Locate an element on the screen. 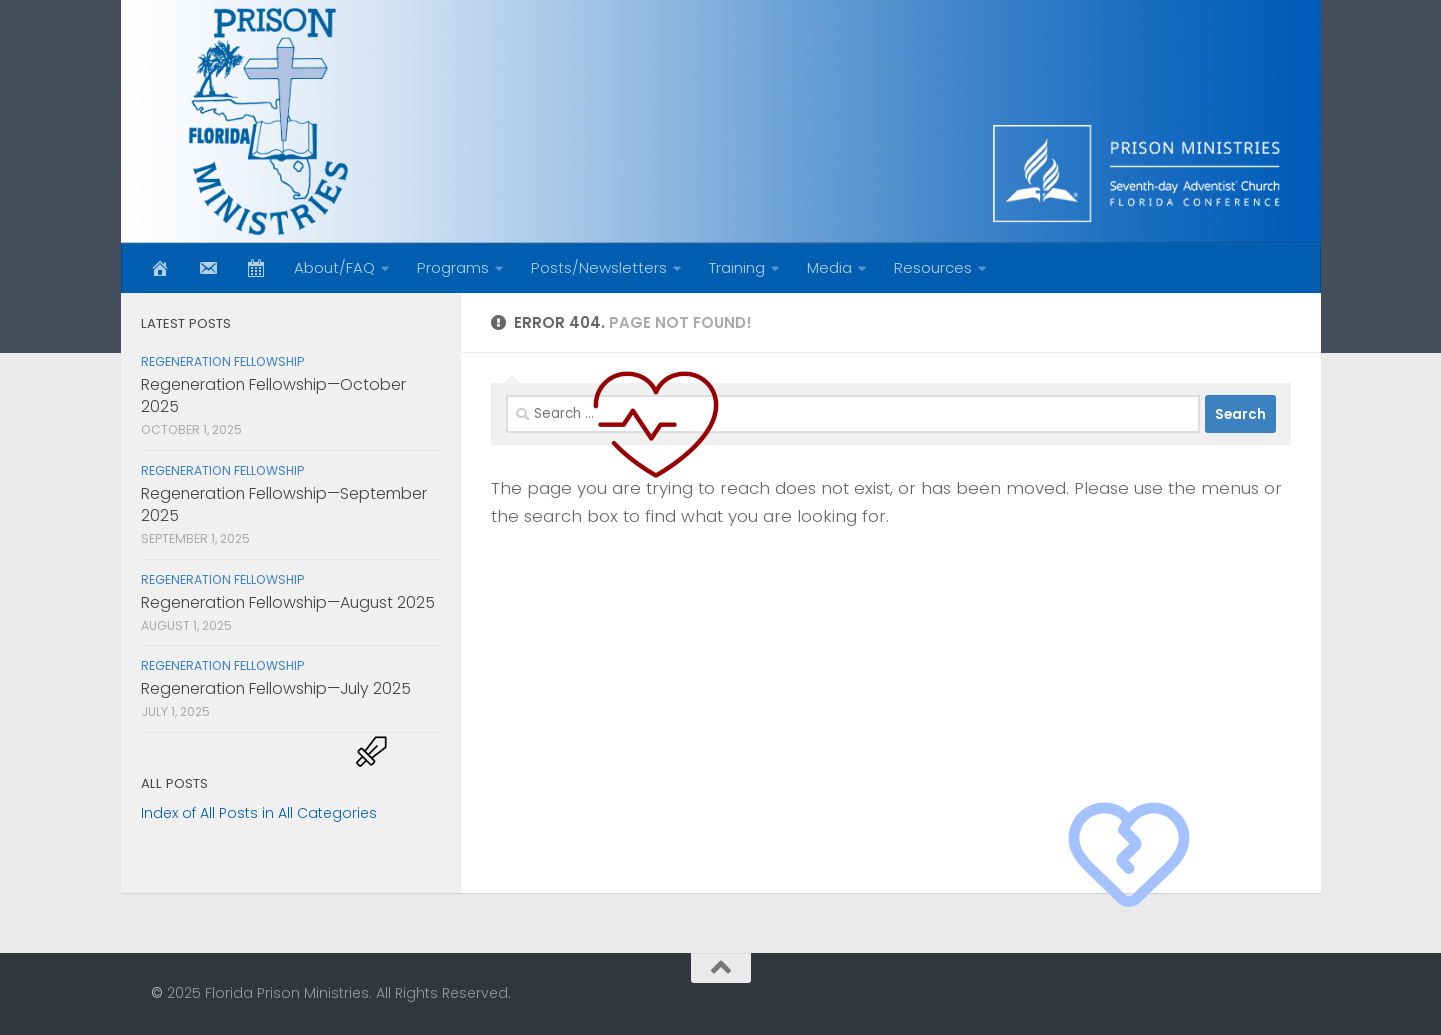  view health or fitness metrics is located at coordinates (656, 420).